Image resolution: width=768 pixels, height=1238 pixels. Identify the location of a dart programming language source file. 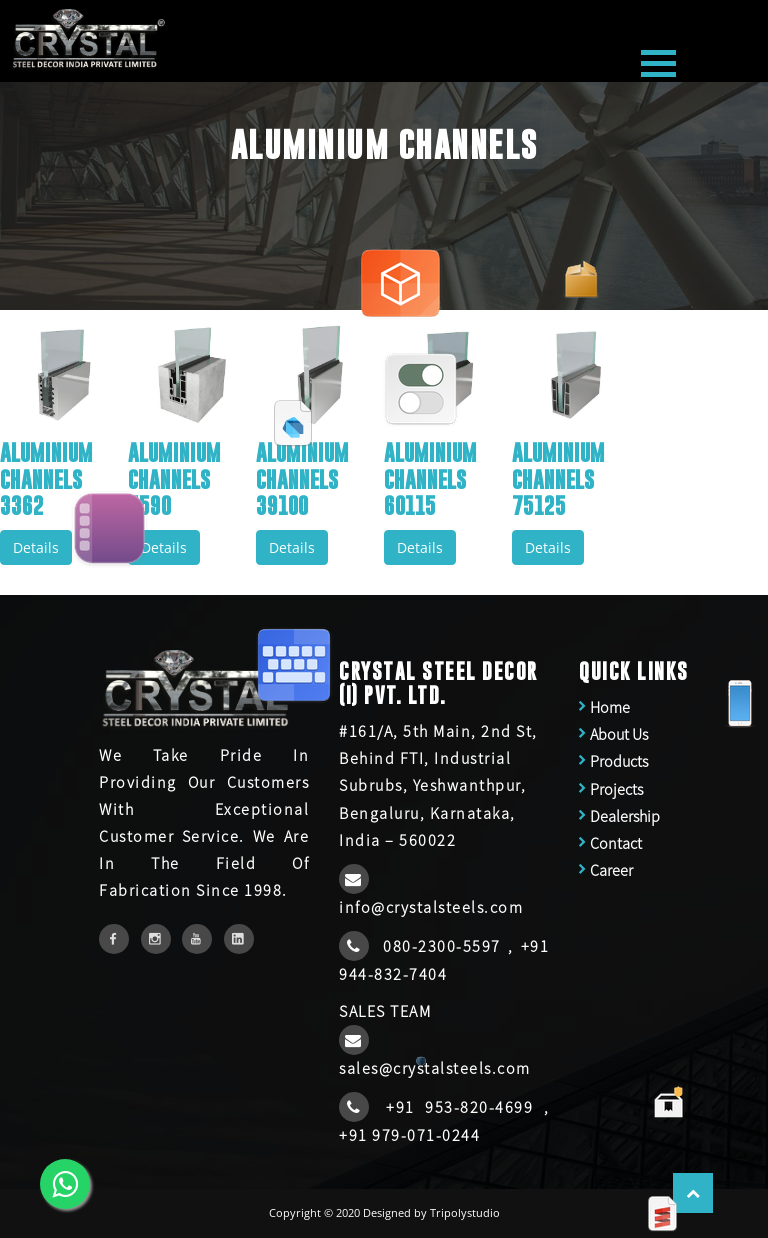
(293, 423).